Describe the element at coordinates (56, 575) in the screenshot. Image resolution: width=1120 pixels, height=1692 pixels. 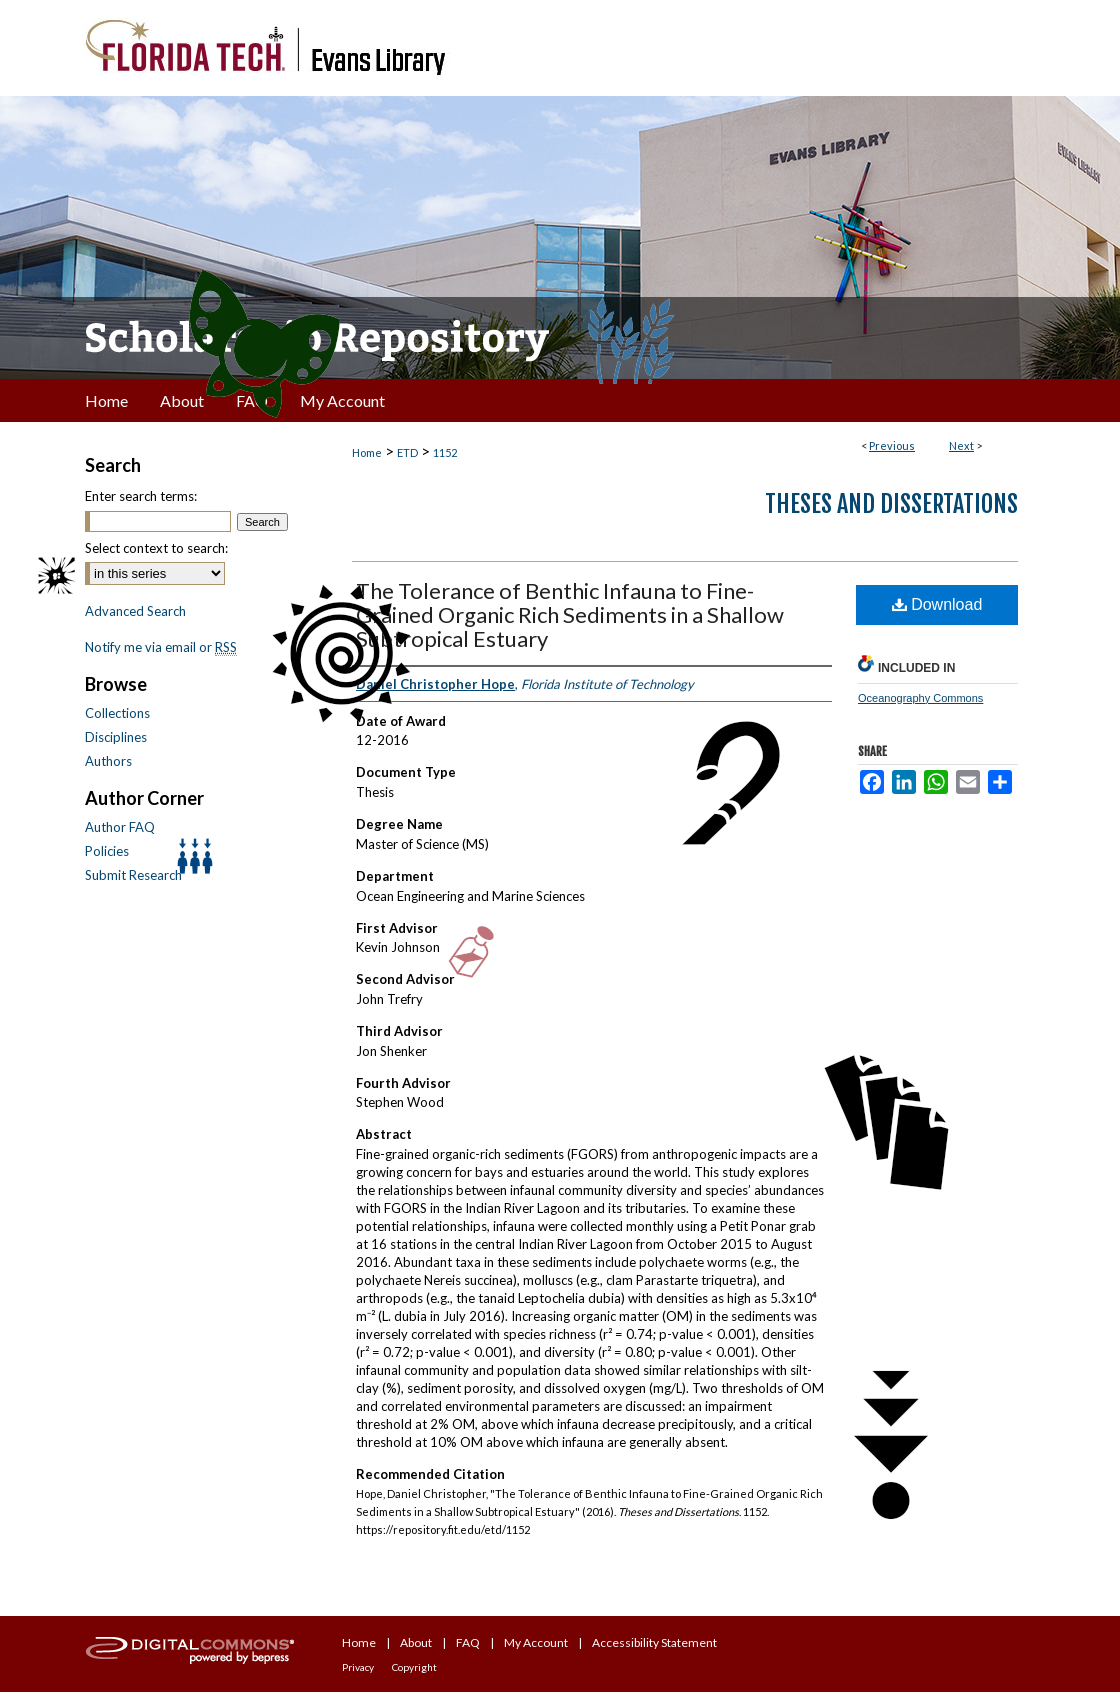
I see `trigger an explosion or blast effect` at that location.